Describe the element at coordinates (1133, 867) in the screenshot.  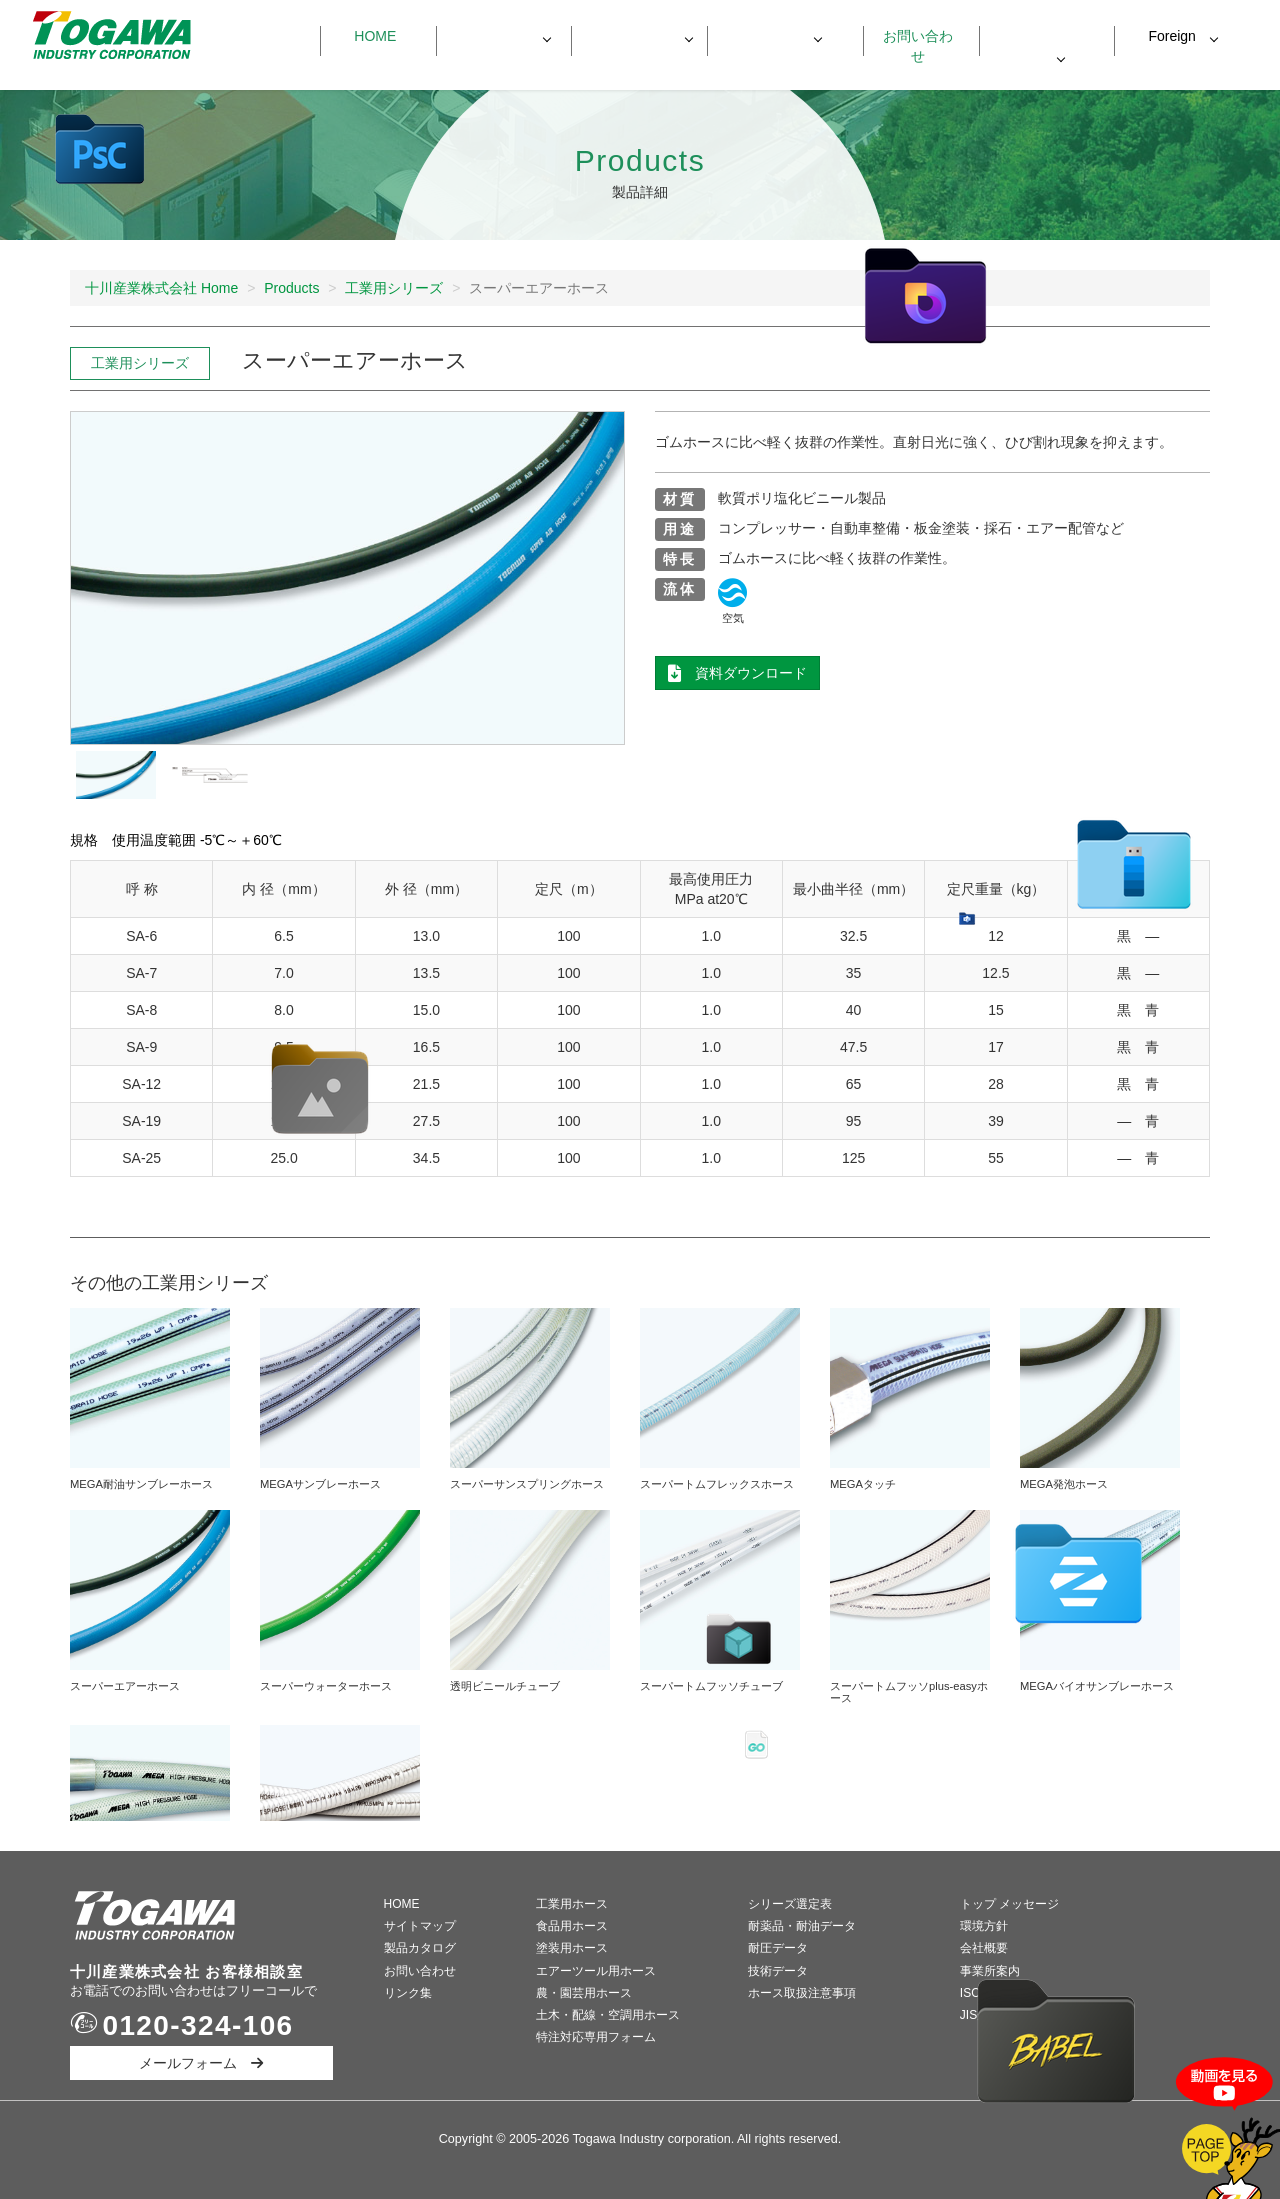
I see `open folder containing USB drive files` at that location.